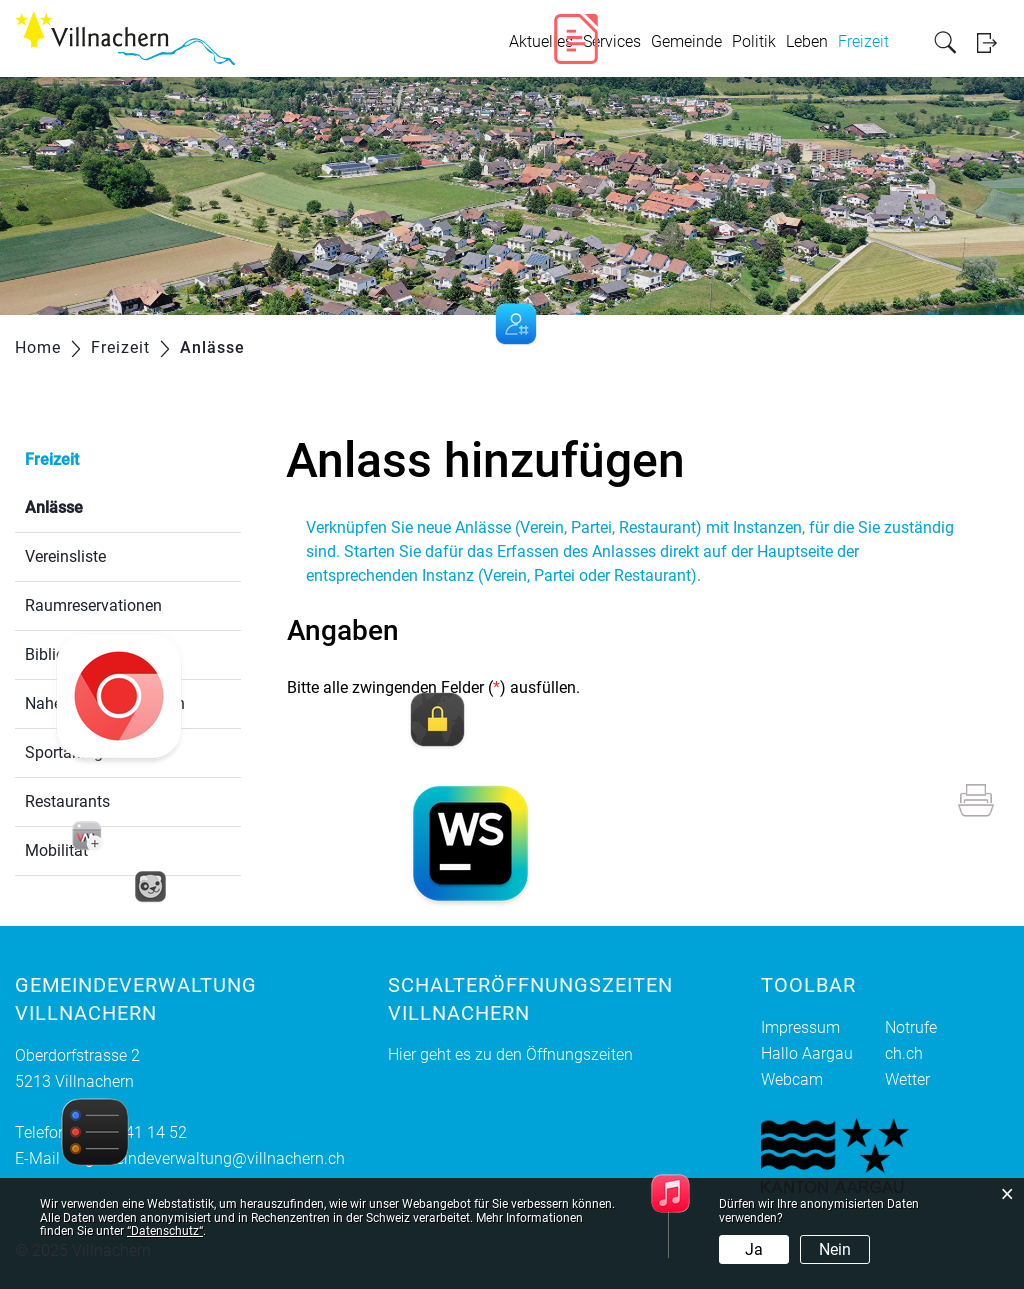 The image size is (1024, 1289). Describe the element at coordinates (95, 1132) in the screenshot. I see `open the reminders app` at that location.